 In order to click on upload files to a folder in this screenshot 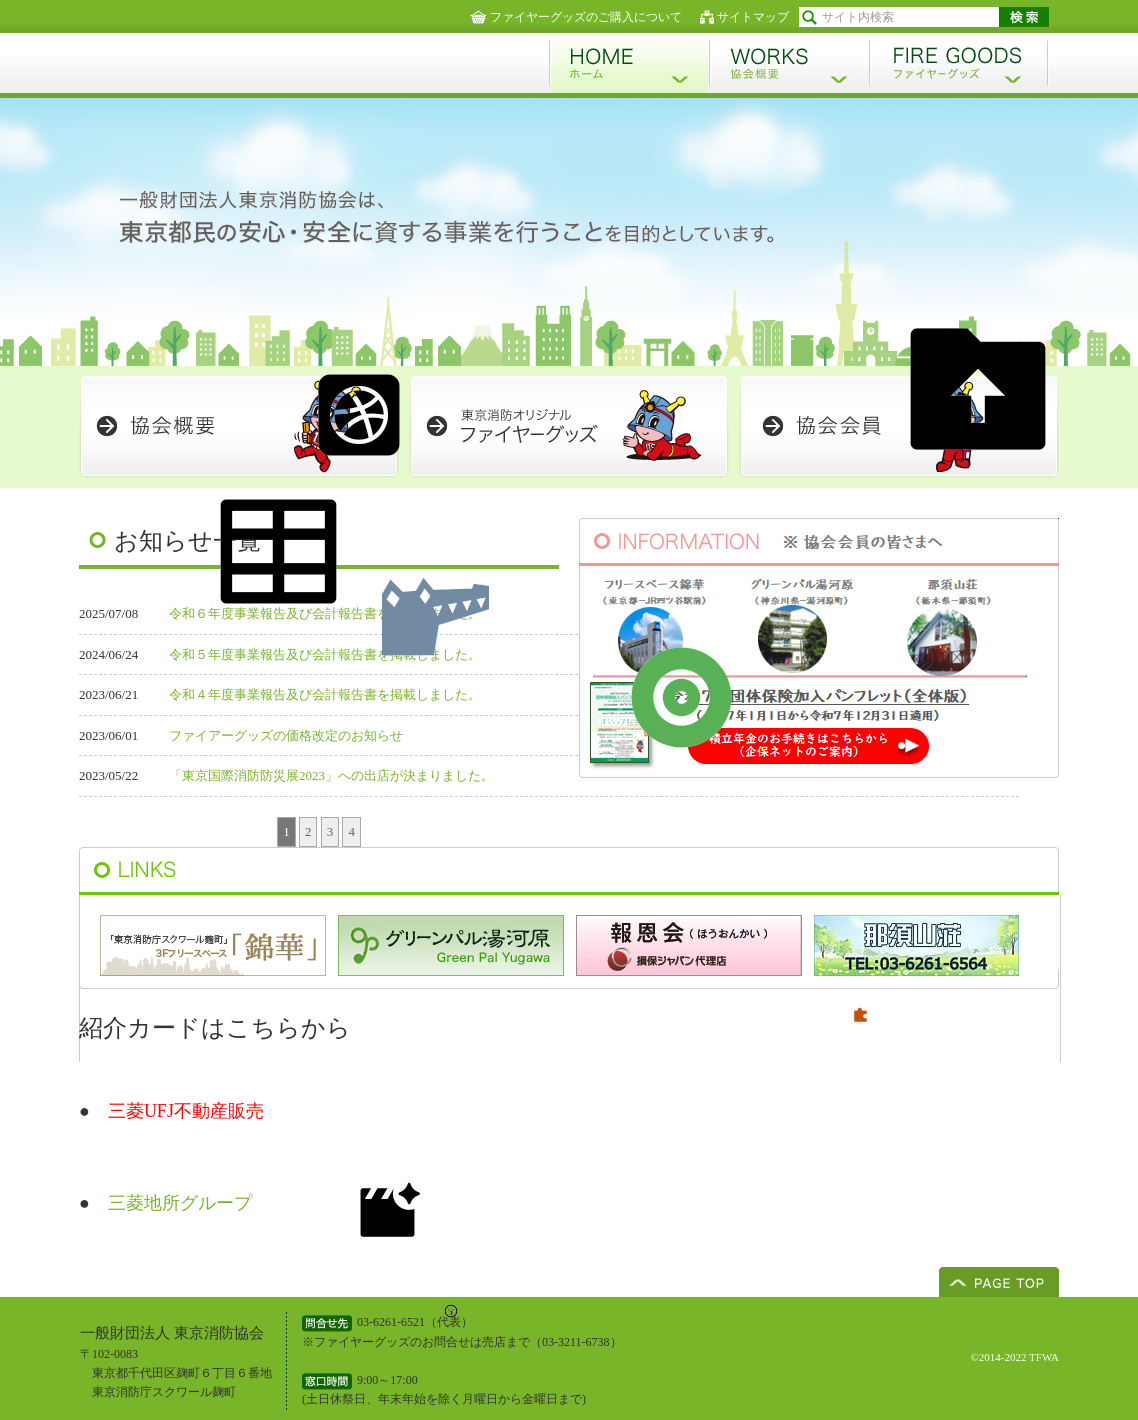, I will do `click(978, 389)`.